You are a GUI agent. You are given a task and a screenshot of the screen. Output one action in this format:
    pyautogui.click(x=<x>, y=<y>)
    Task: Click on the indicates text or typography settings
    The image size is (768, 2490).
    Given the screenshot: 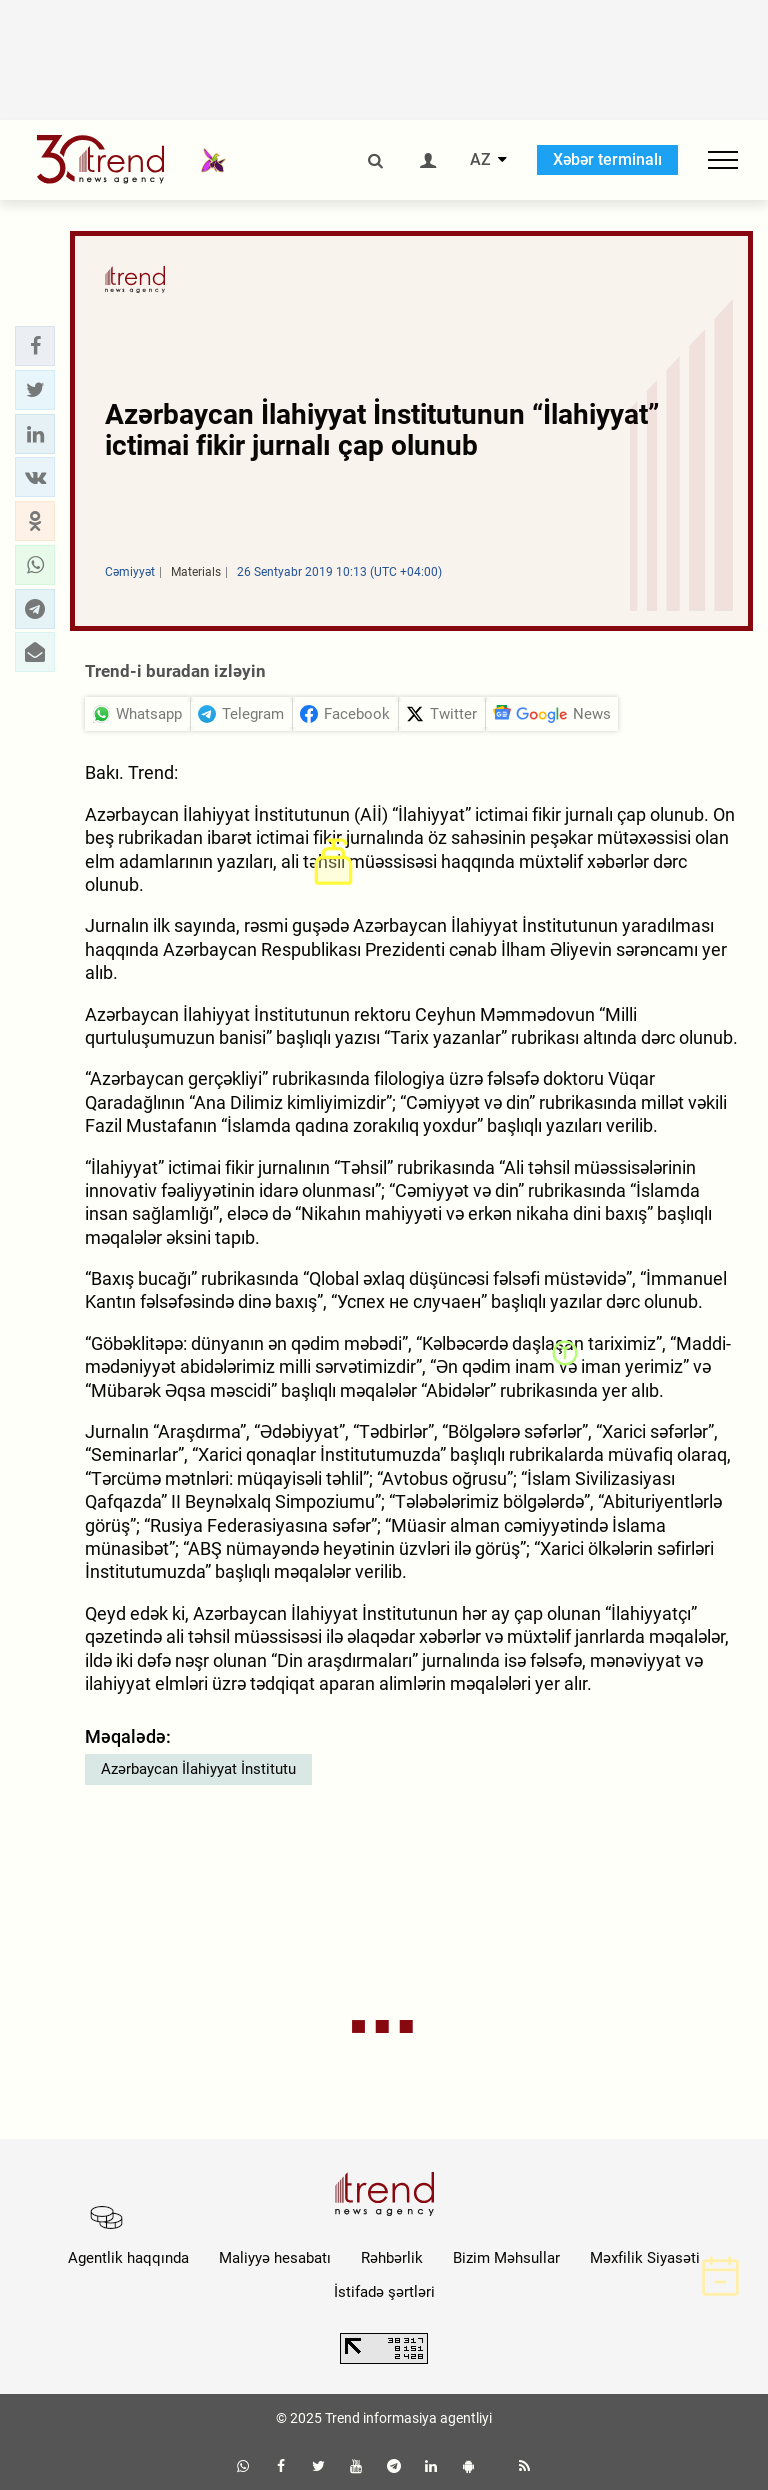 What is the action you would take?
    pyautogui.click(x=565, y=1353)
    